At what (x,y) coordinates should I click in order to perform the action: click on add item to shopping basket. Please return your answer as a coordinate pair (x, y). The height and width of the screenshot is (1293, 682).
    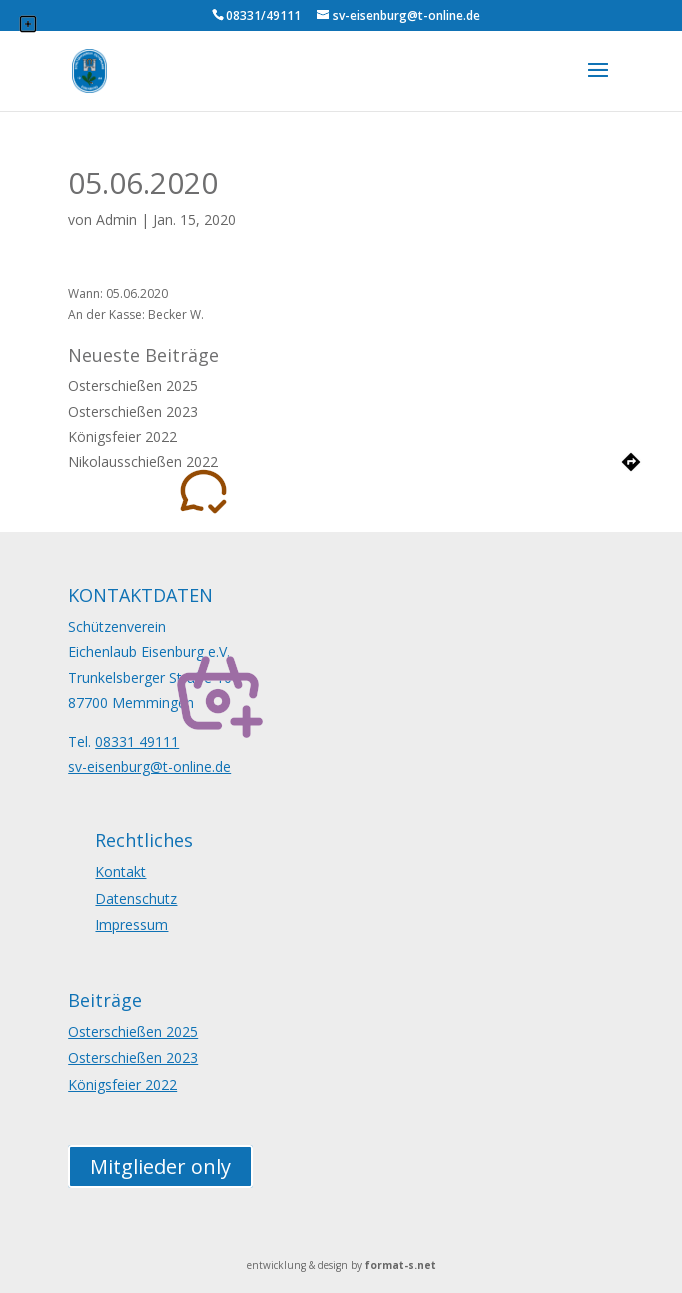
    Looking at the image, I should click on (218, 693).